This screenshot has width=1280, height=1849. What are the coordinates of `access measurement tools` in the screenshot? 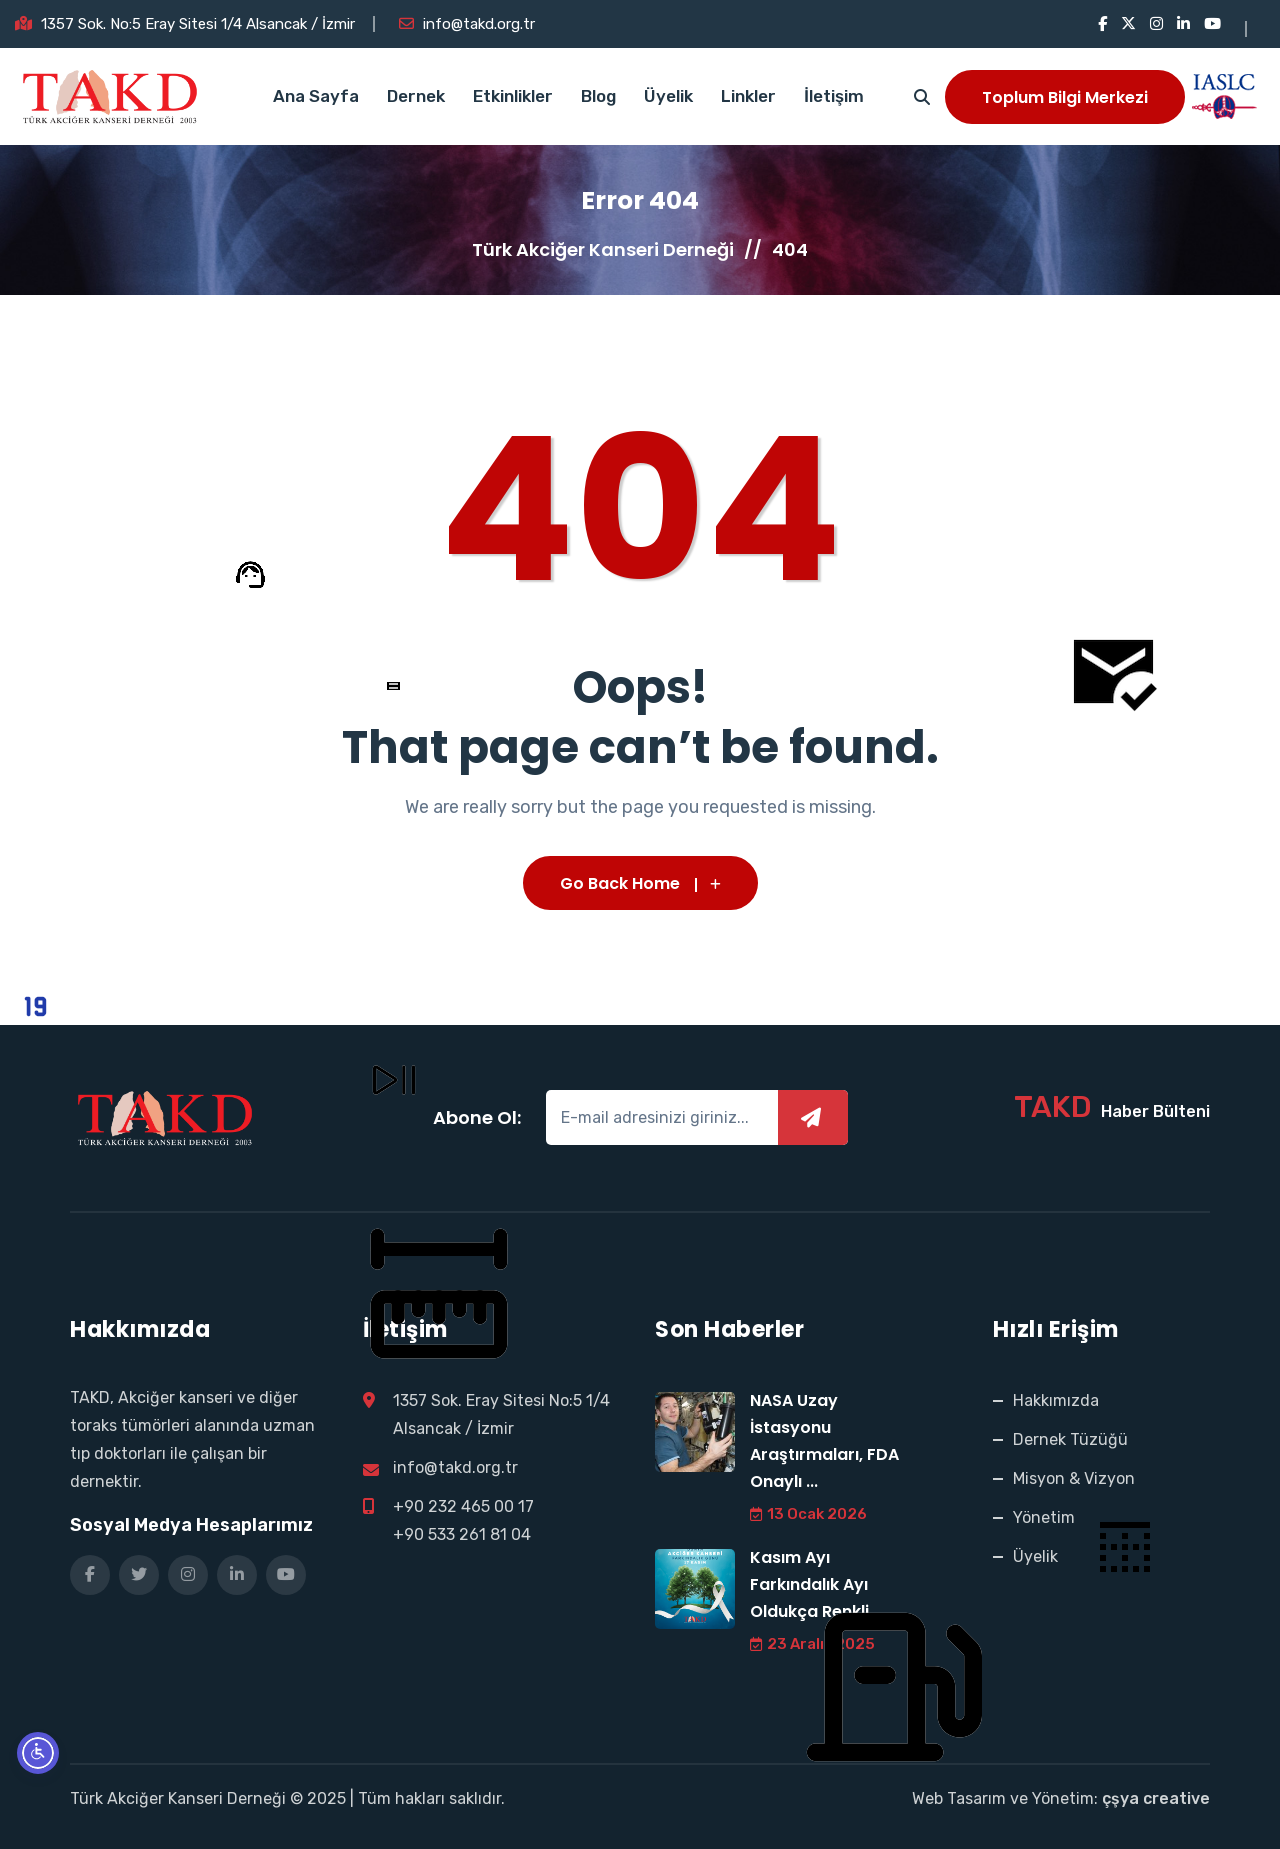 It's located at (439, 1297).